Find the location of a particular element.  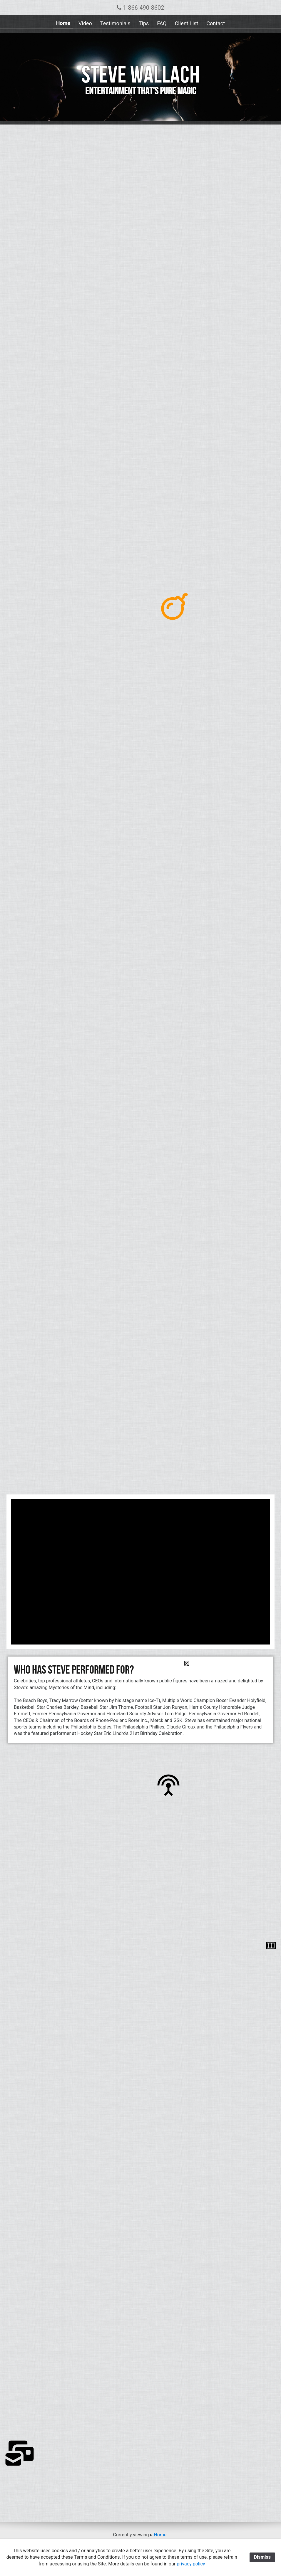

configure antenna or broadcast settings is located at coordinates (168, 1785).